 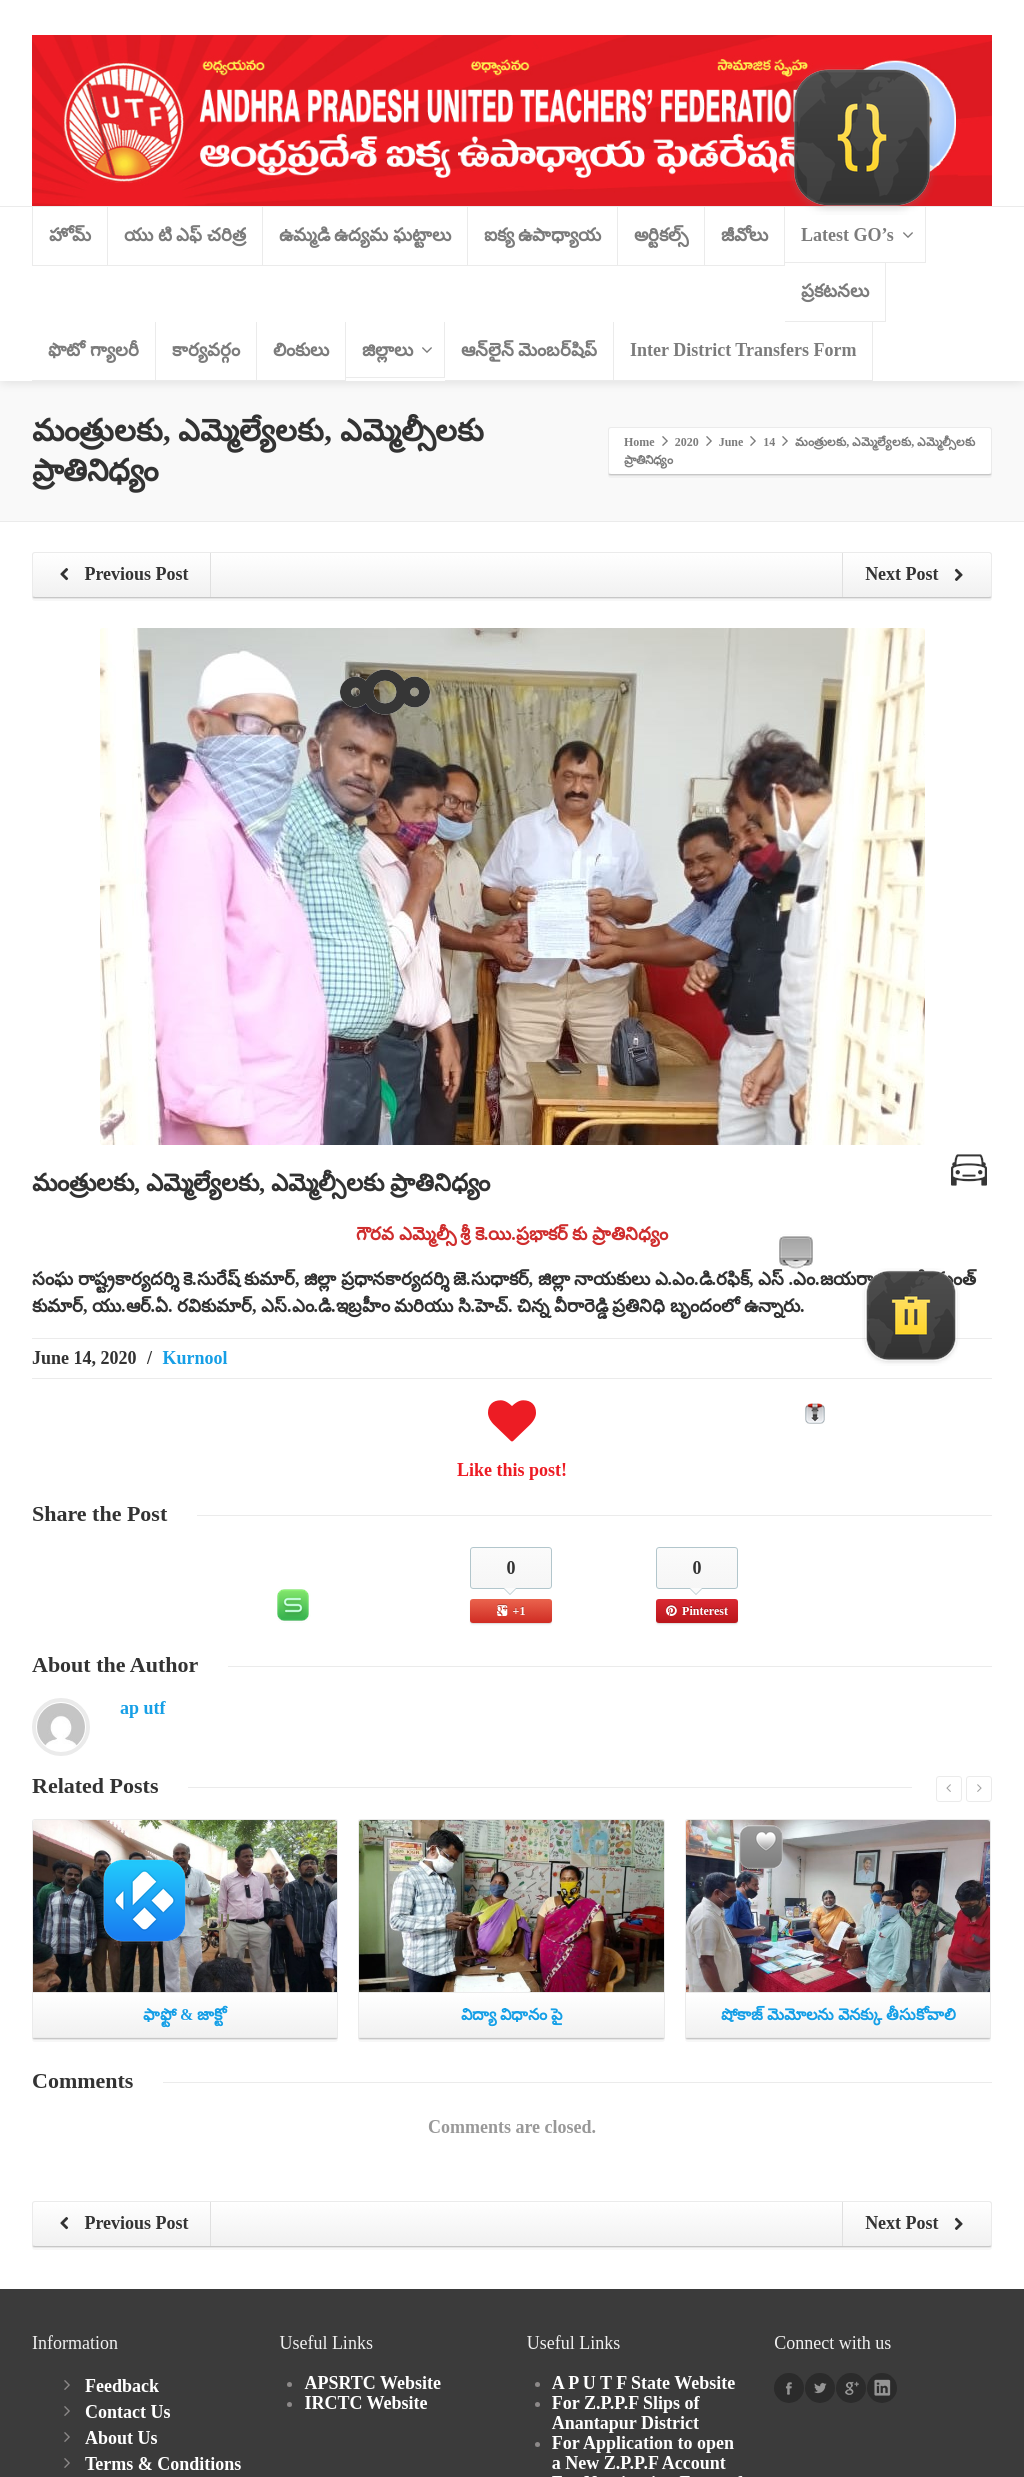 I want to click on connect to owncloud account, so click(x=385, y=692).